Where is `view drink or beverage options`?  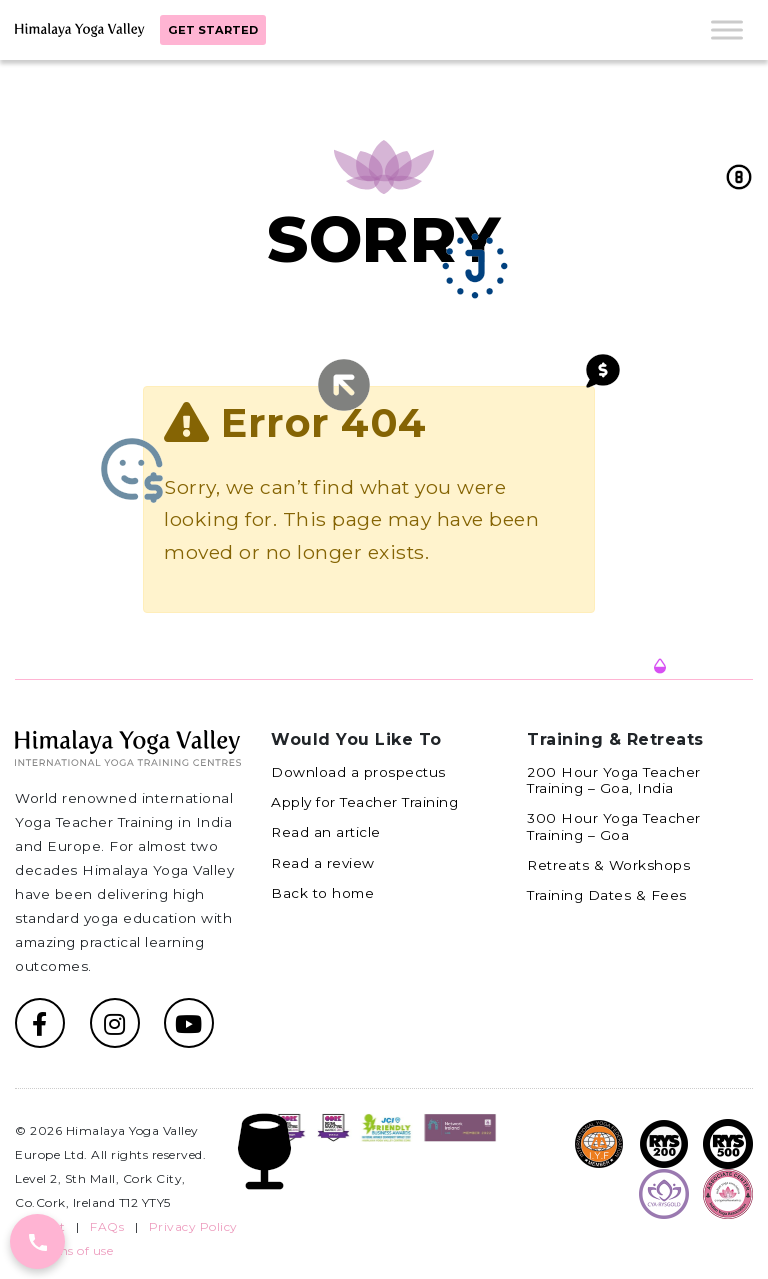 view drink or beverage options is located at coordinates (264, 1151).